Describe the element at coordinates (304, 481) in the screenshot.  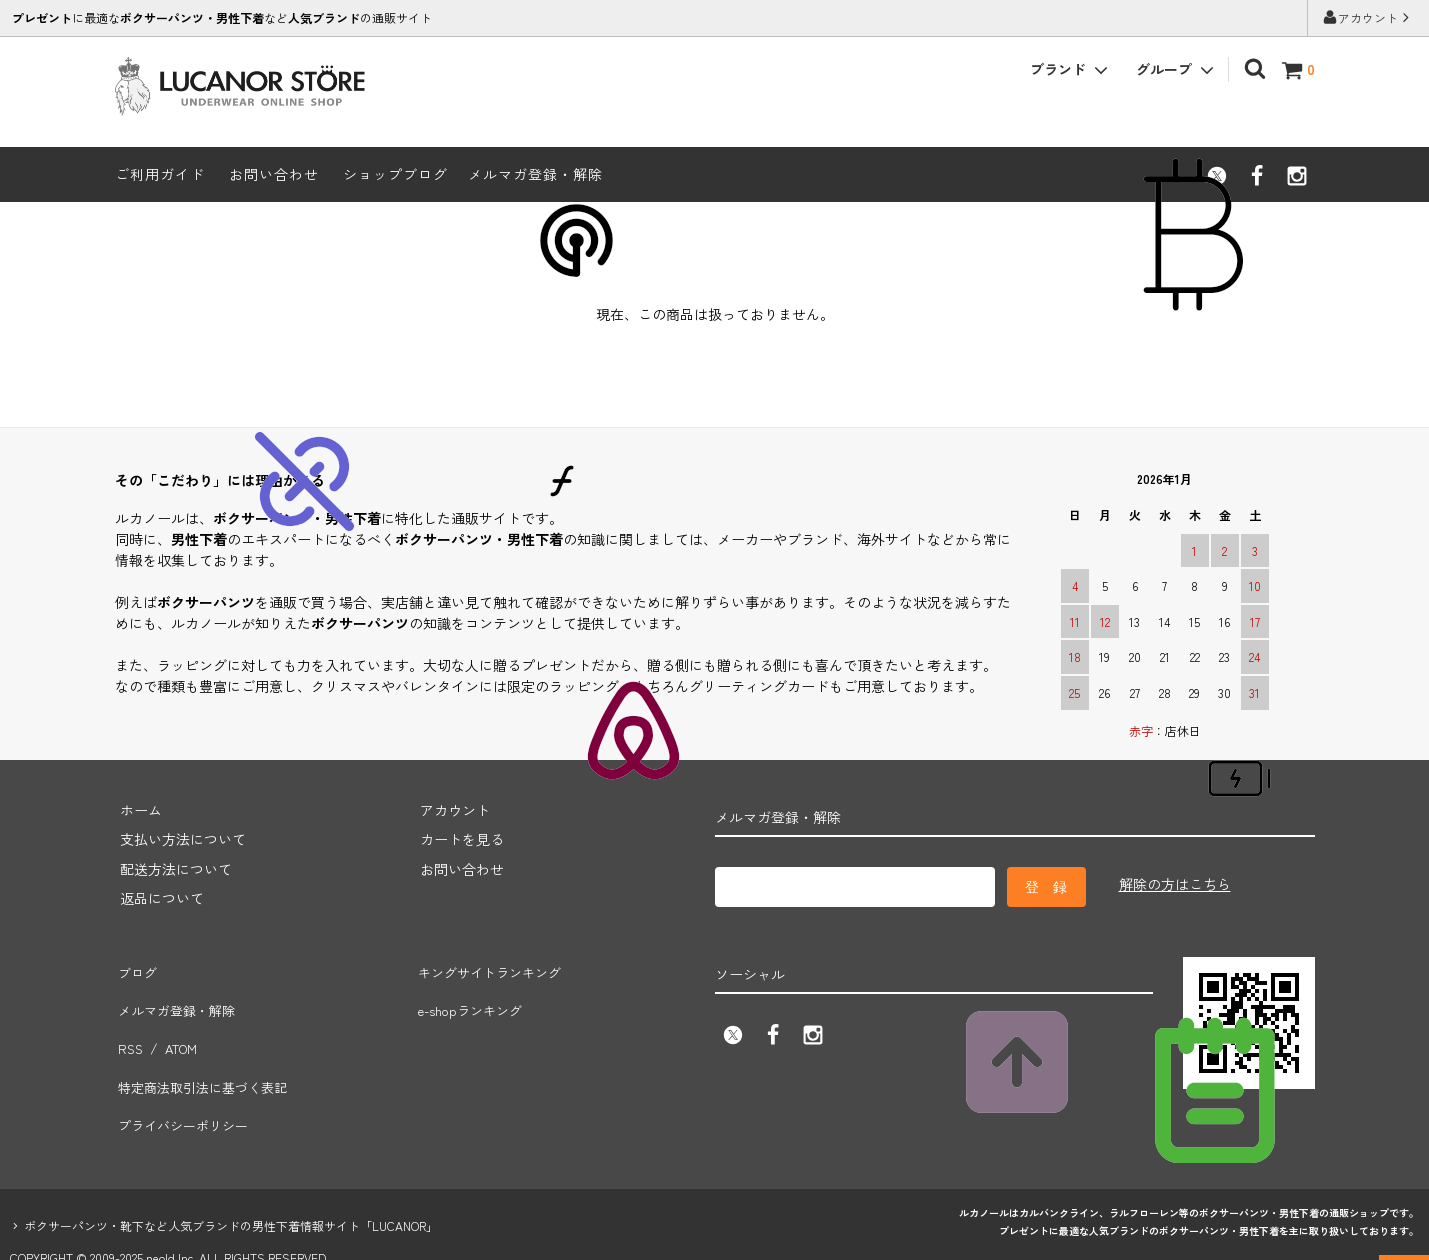
I see `unlink or disconnect a linked item` at that location.